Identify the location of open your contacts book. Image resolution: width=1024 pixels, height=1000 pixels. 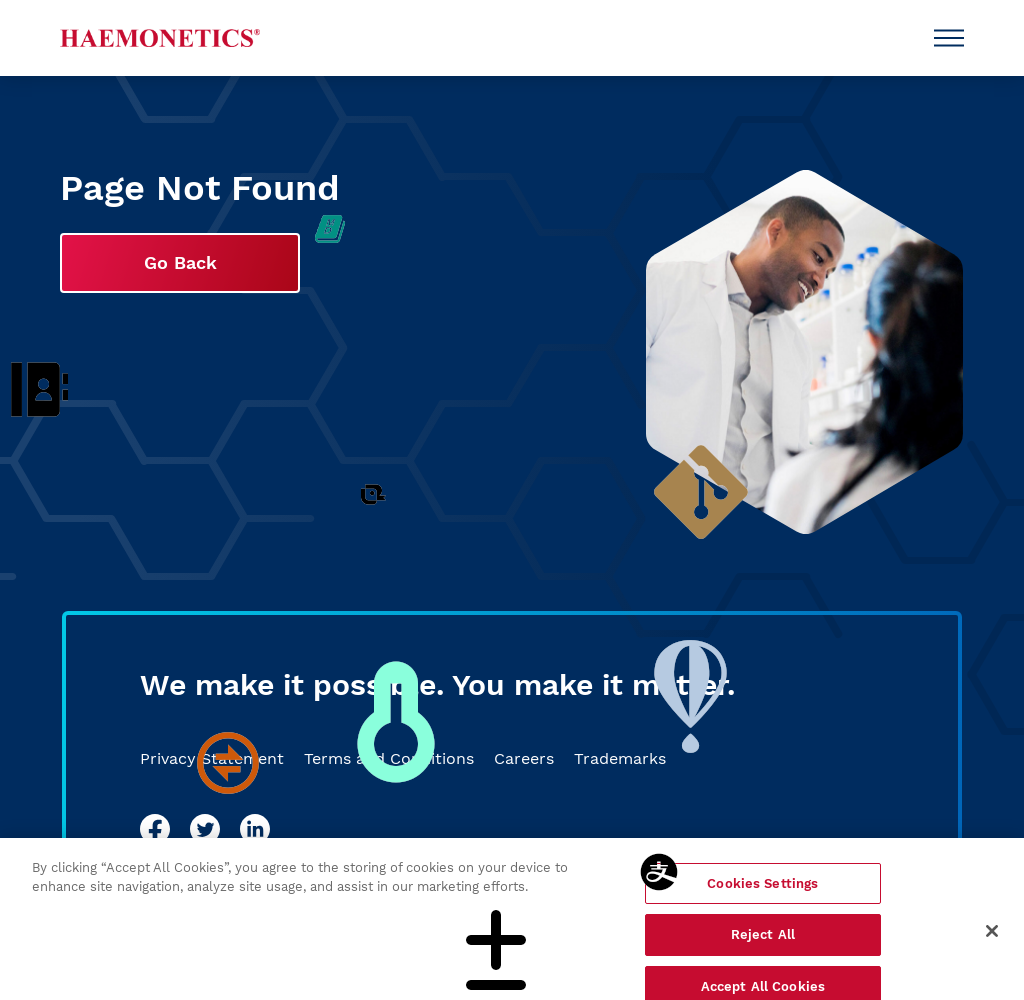
(35, 389).